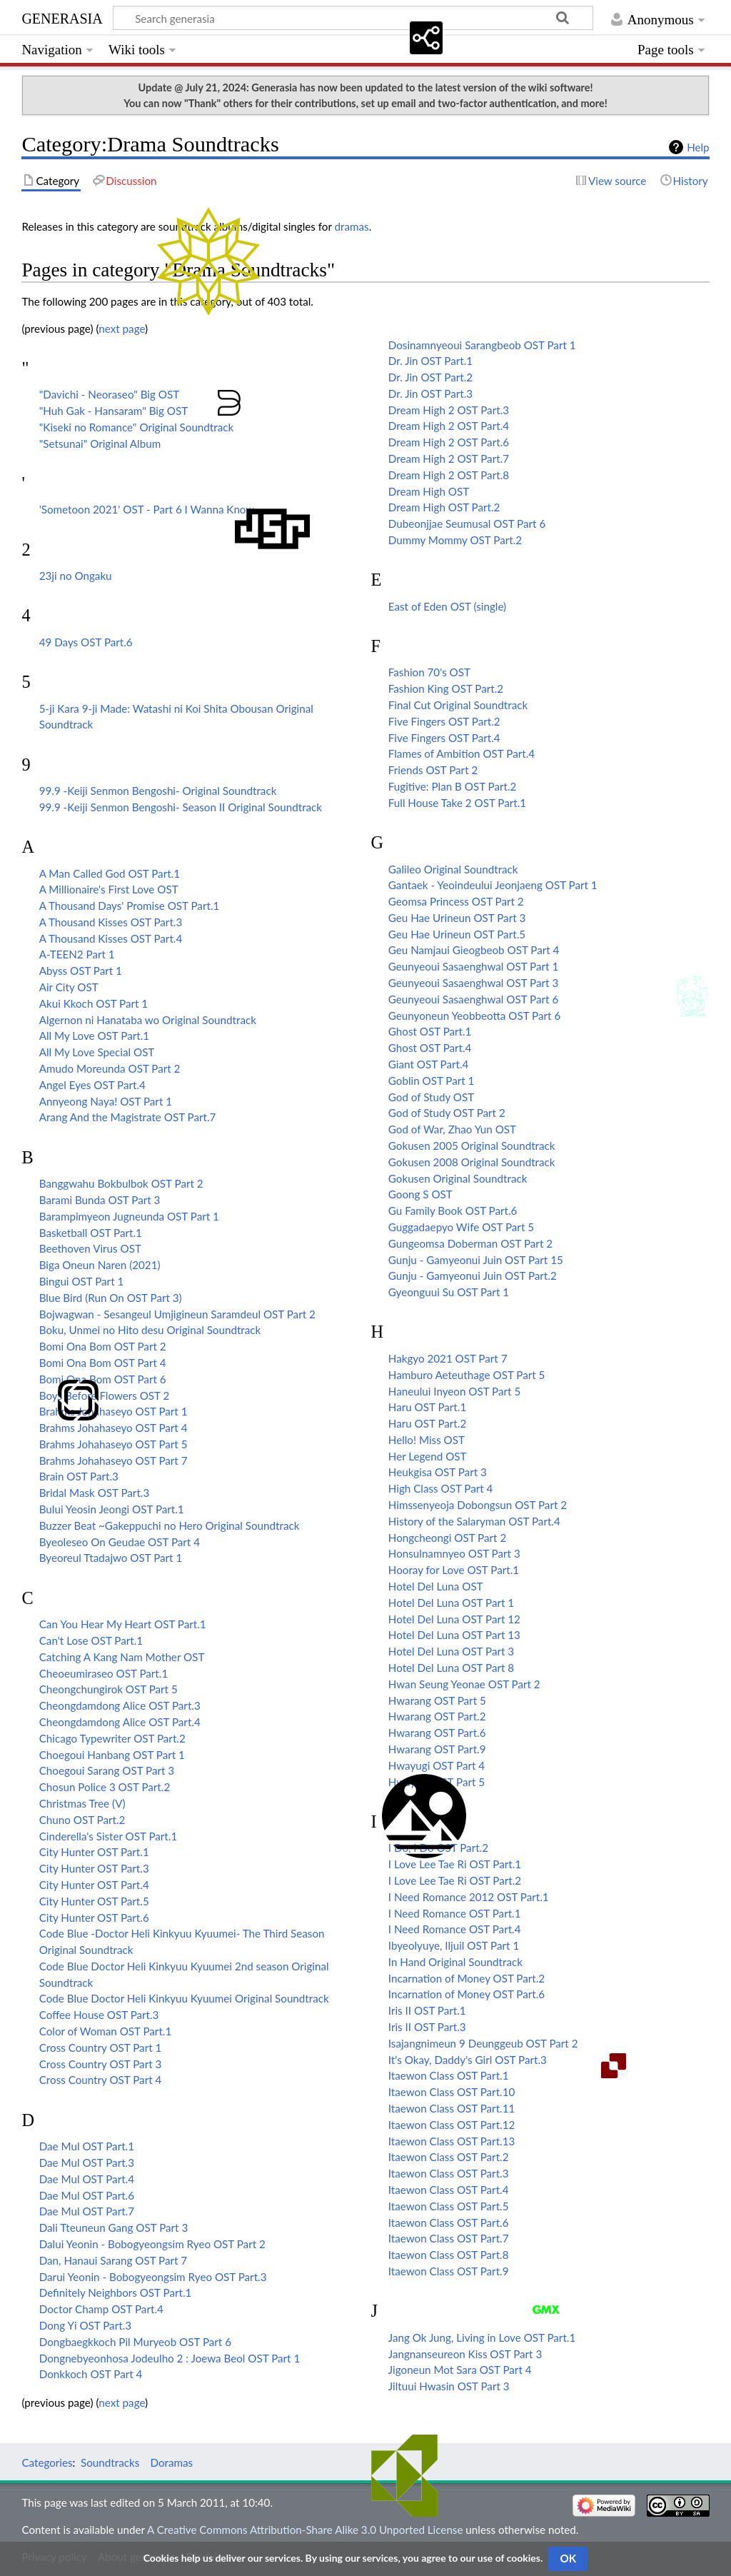 This screenshot has width=731, height=2576. What do you see at coordinates (692, 996) in the screenshot?
I see `visit the Composer website or documentation` at bounding box center [692, 996].